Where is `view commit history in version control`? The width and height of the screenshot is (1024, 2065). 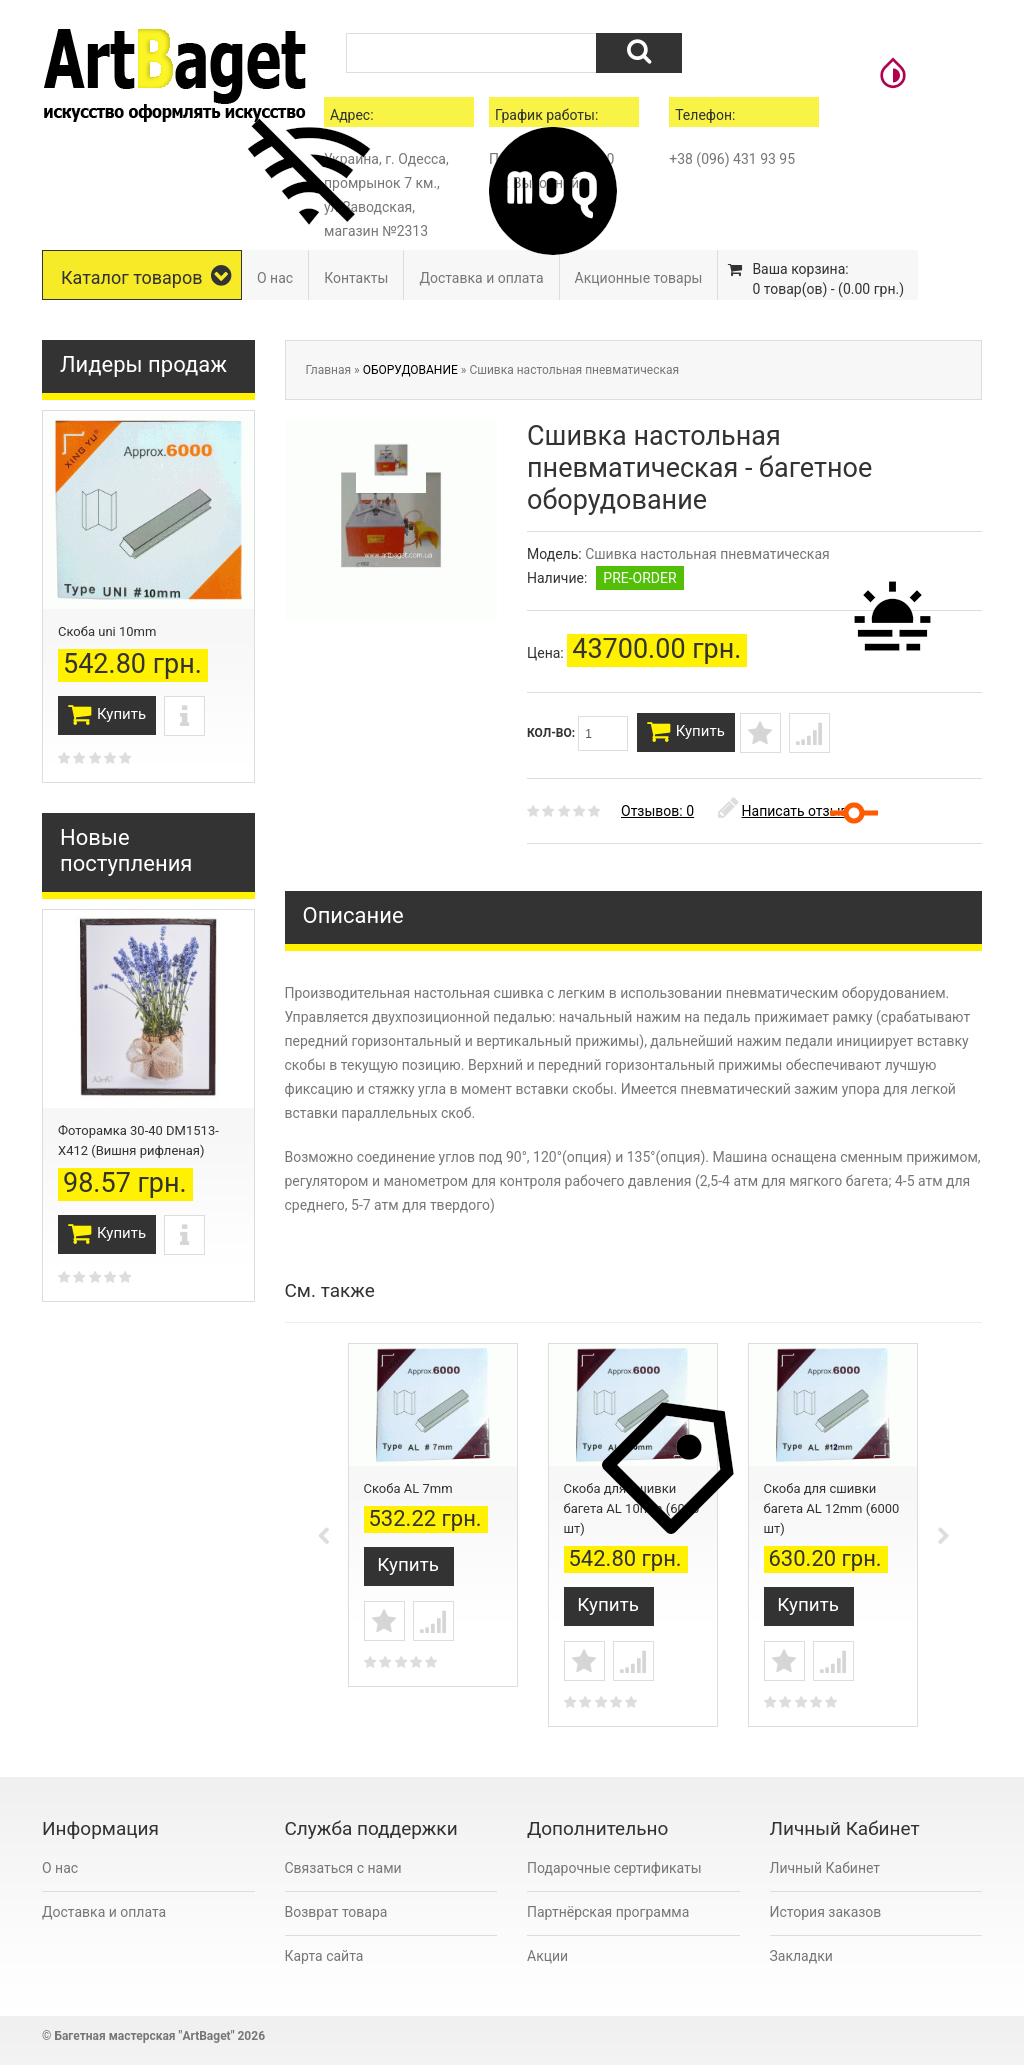 view commit history in version control is located at coordinates (854, 813).